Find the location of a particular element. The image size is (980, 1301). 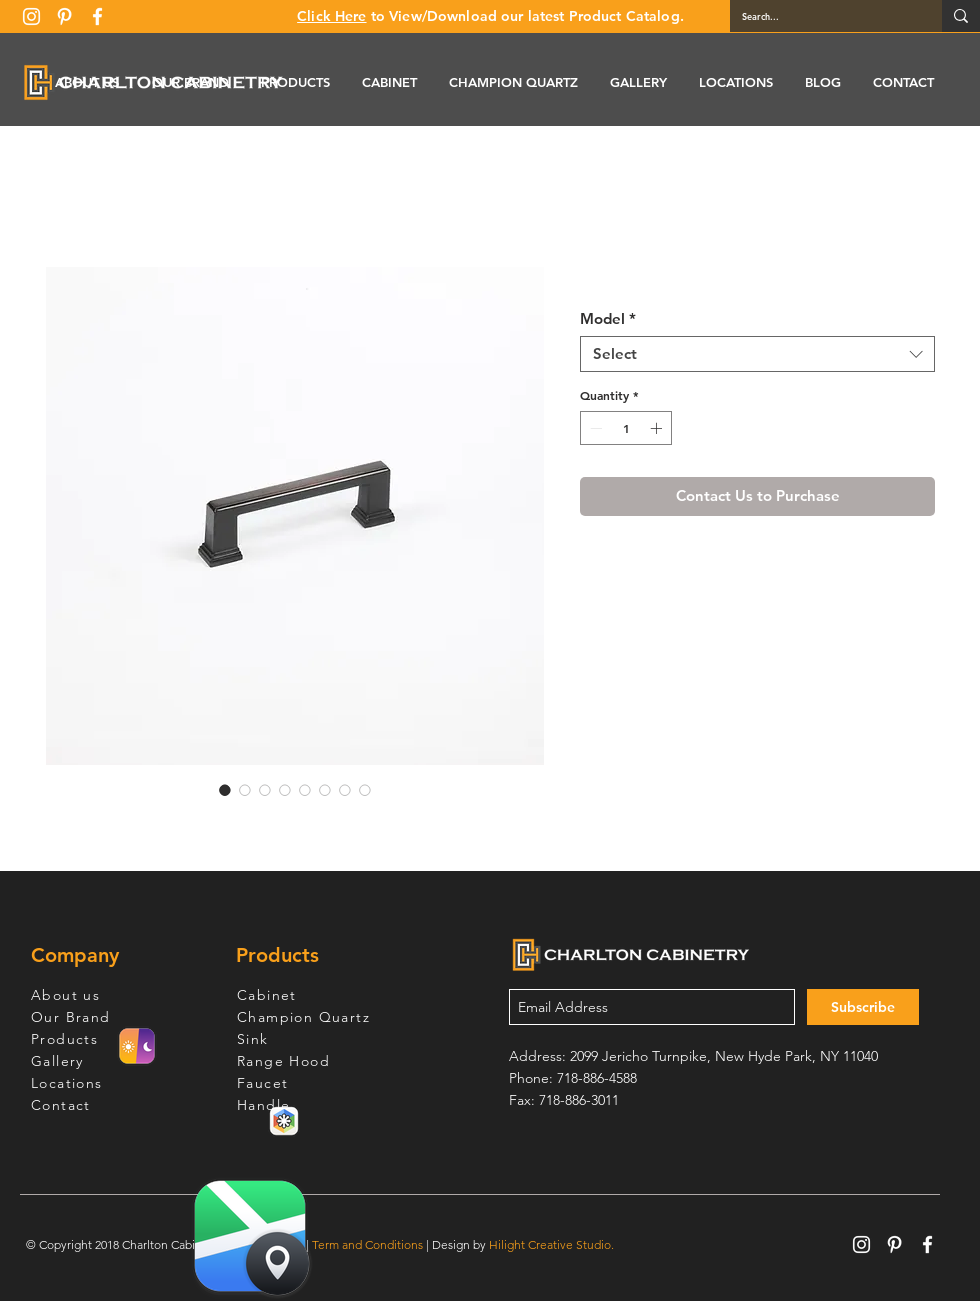

open dynamic wallpaper settings is located at coordinates (137, 1046).